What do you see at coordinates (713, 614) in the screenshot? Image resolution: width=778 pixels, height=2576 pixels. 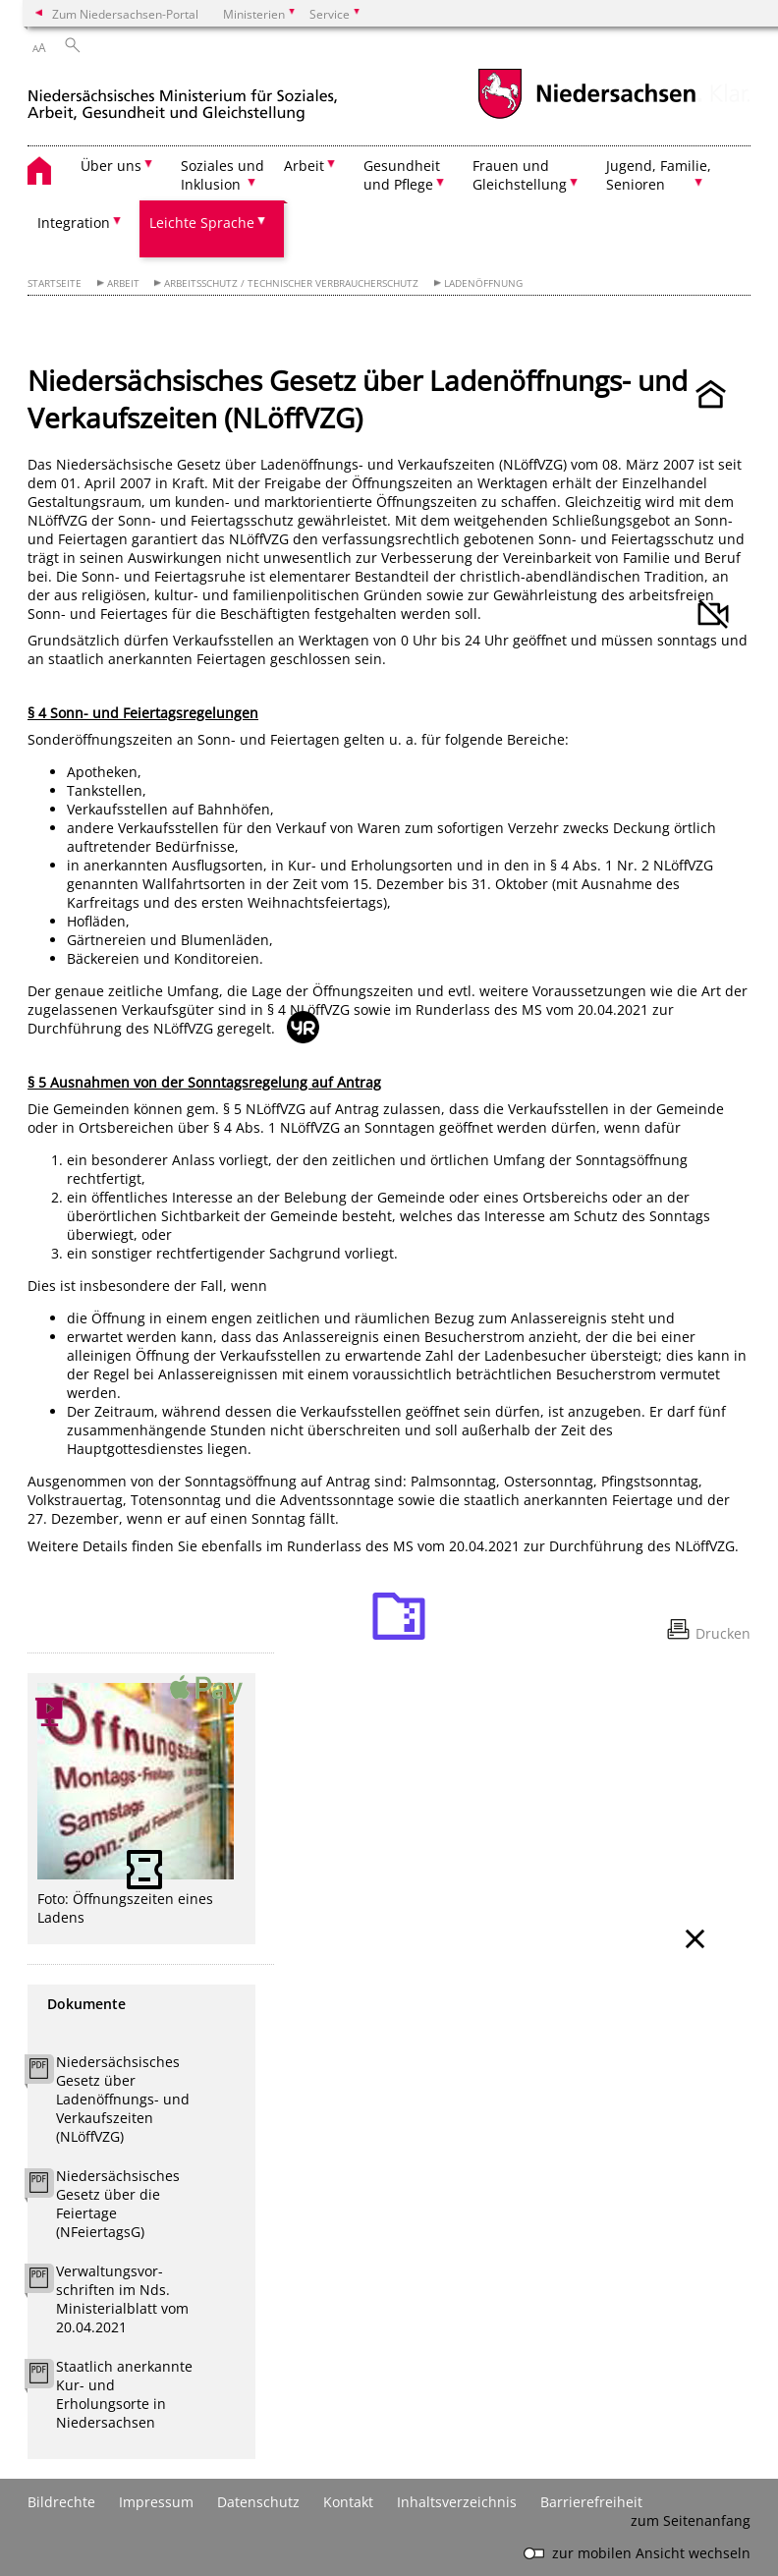 I see `turn off camera during a video call` at bounding box center [713, 614].